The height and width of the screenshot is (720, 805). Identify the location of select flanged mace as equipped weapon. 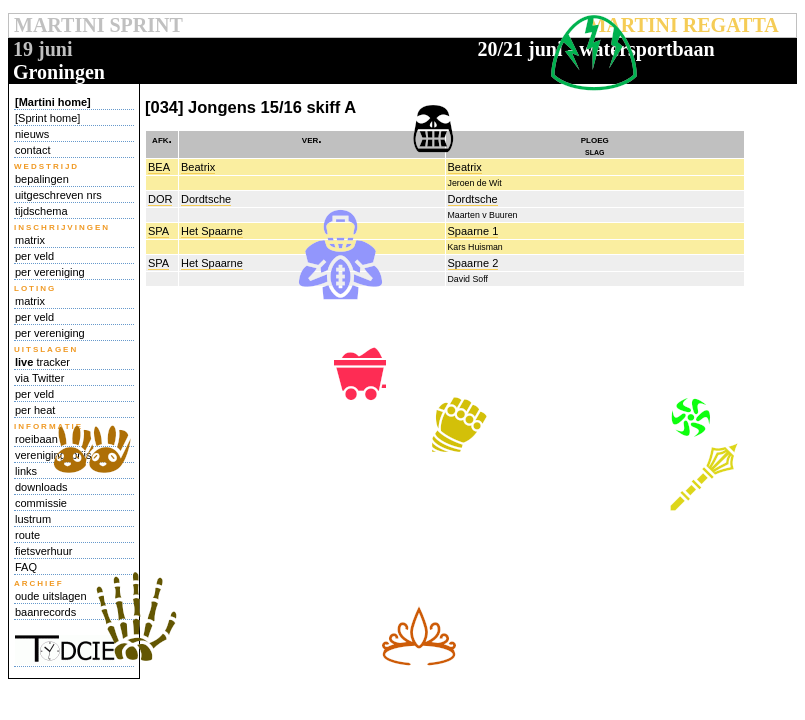
(704, 476).